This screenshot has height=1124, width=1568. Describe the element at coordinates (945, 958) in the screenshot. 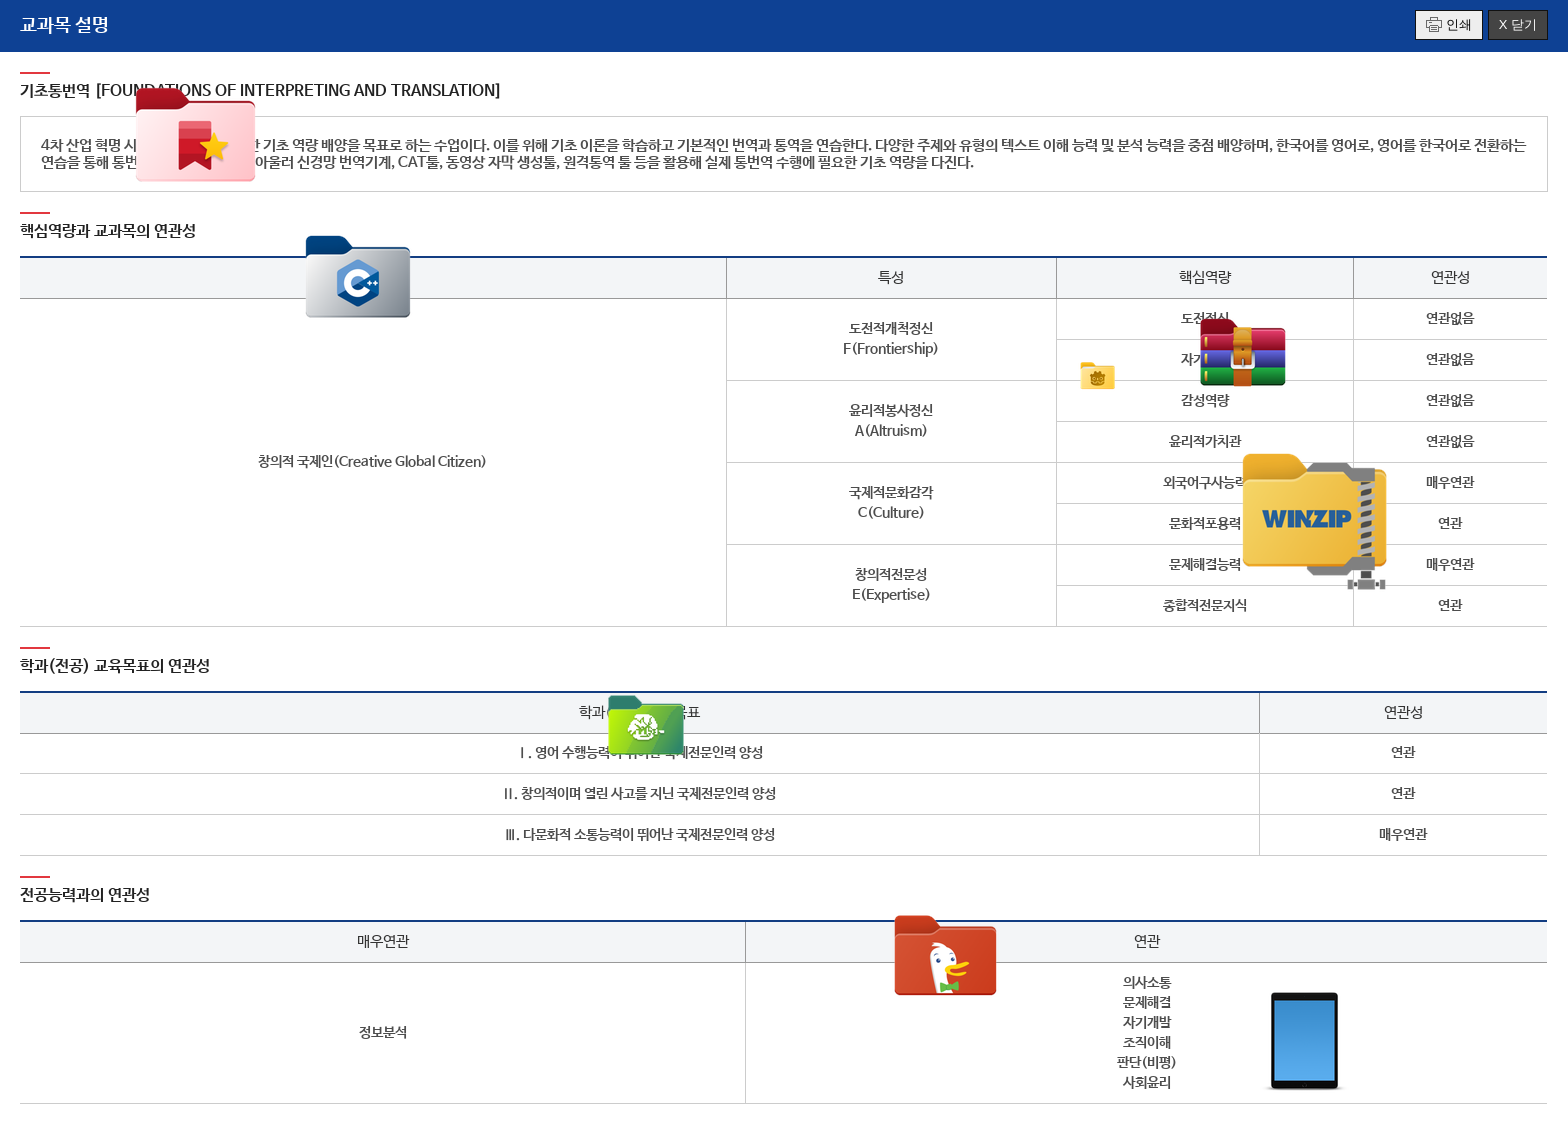

I see `open DuckDuckGo browser downloads folder` at that location.